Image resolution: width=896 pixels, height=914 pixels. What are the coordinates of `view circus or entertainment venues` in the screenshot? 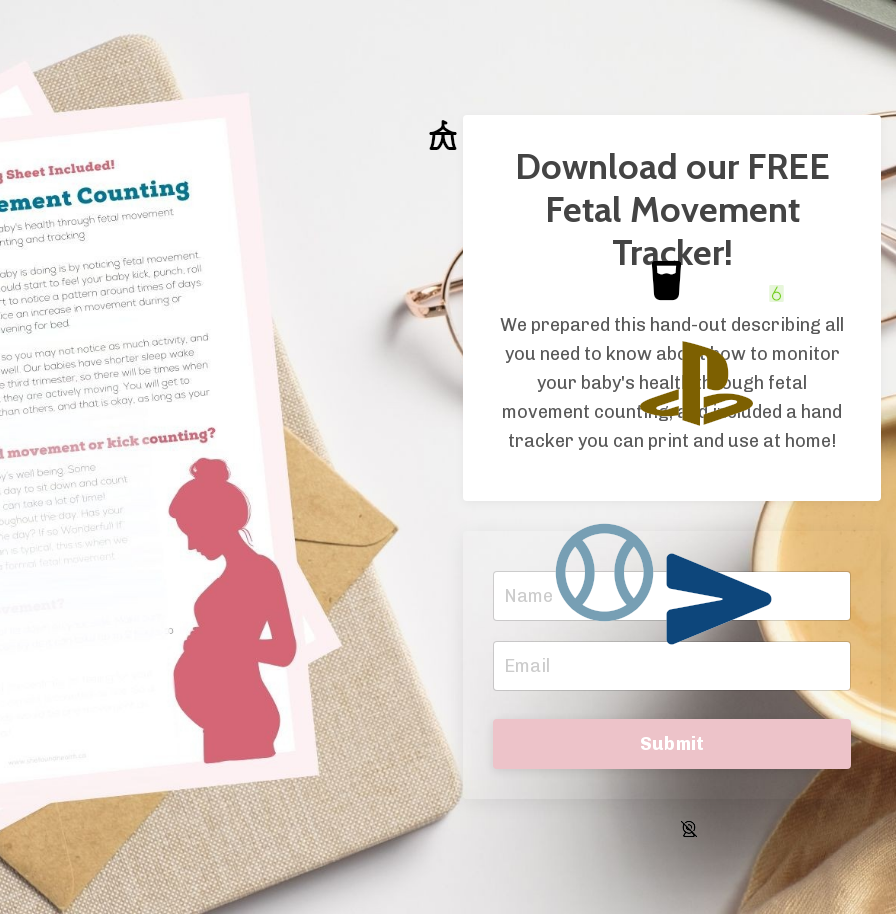 It's located at (443, 135).